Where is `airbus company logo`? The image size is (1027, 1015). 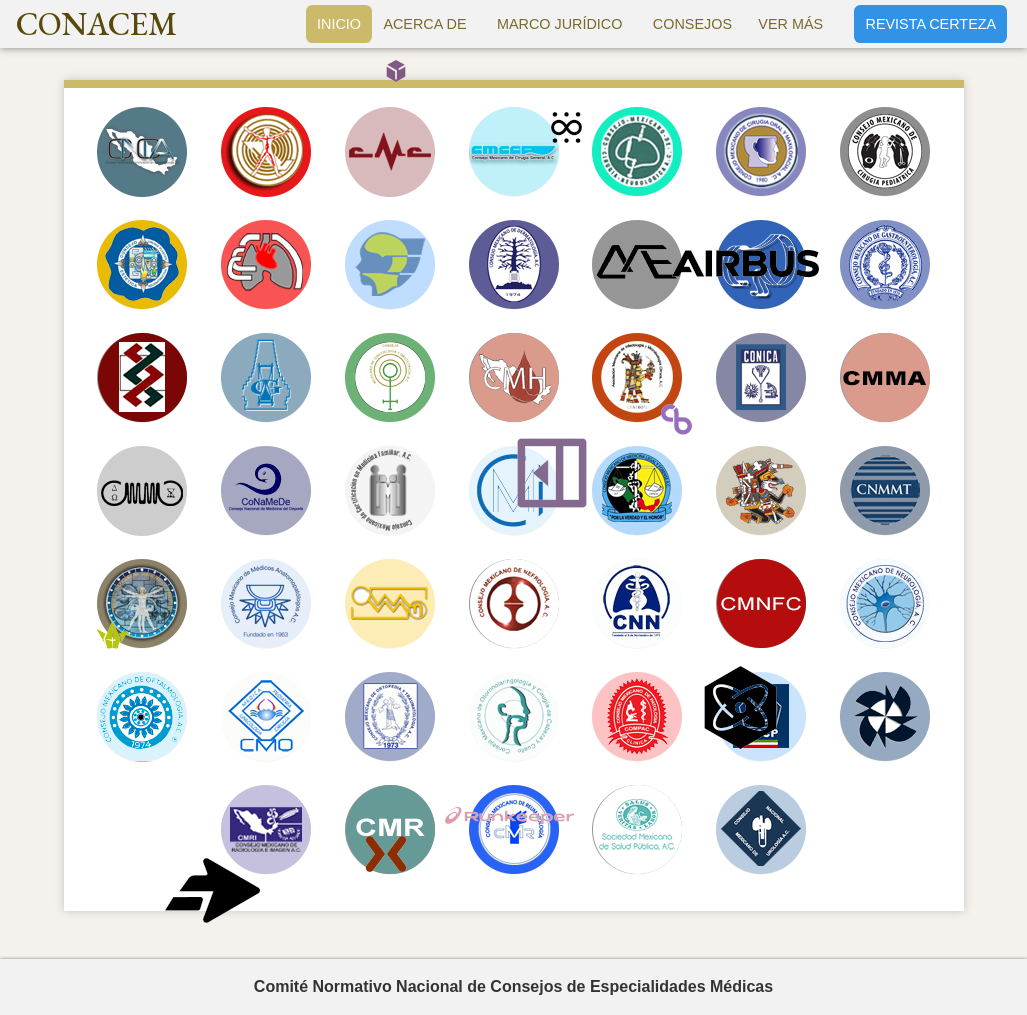
airbus company logo is located at coordinates (745, 263).